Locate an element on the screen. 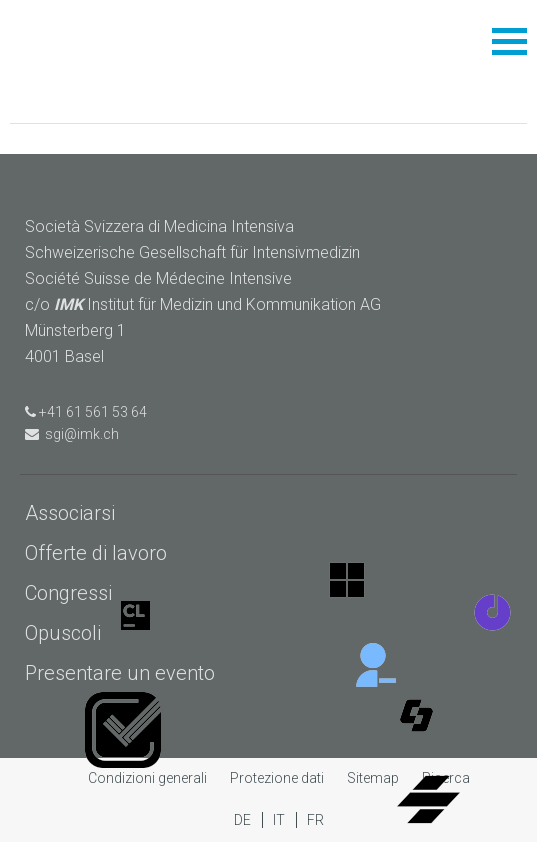 The width and height of the screenshot is (537, 842). sauce labs logo - a cloud-based testing platform is located at coordinates (416, 715).